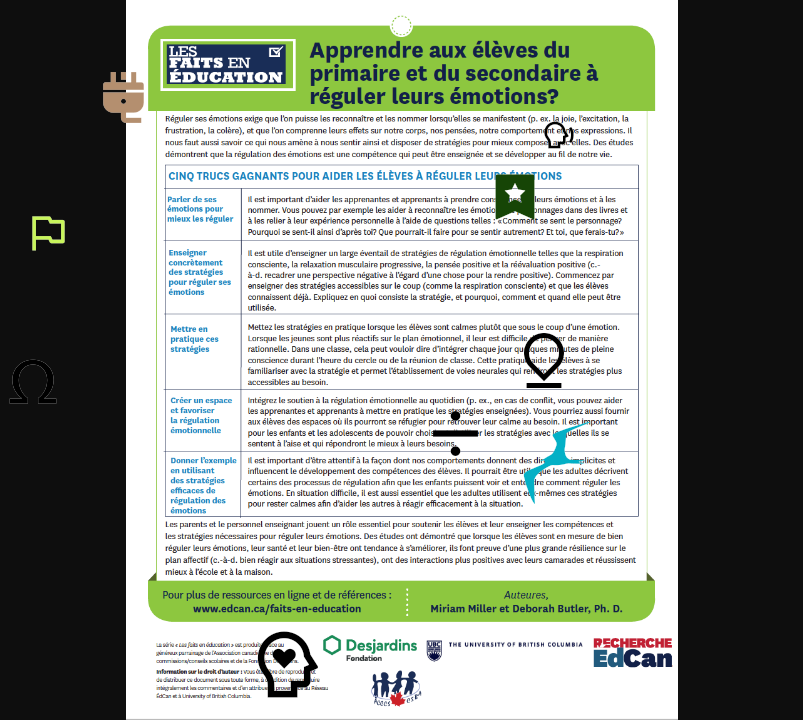 Image resolution: width=803 pixels, height=720 pixels. Describe the element at coordinates (515, 196) in the screenshot. I see `save item to favorites` at that location.